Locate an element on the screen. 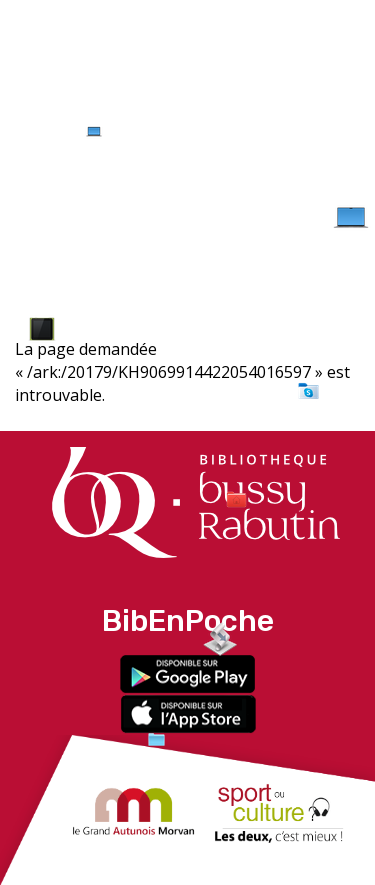 The height and width of the screenshot is (885, 375). macbook pro 15-inch device icon is located at coordinates (94, 131).